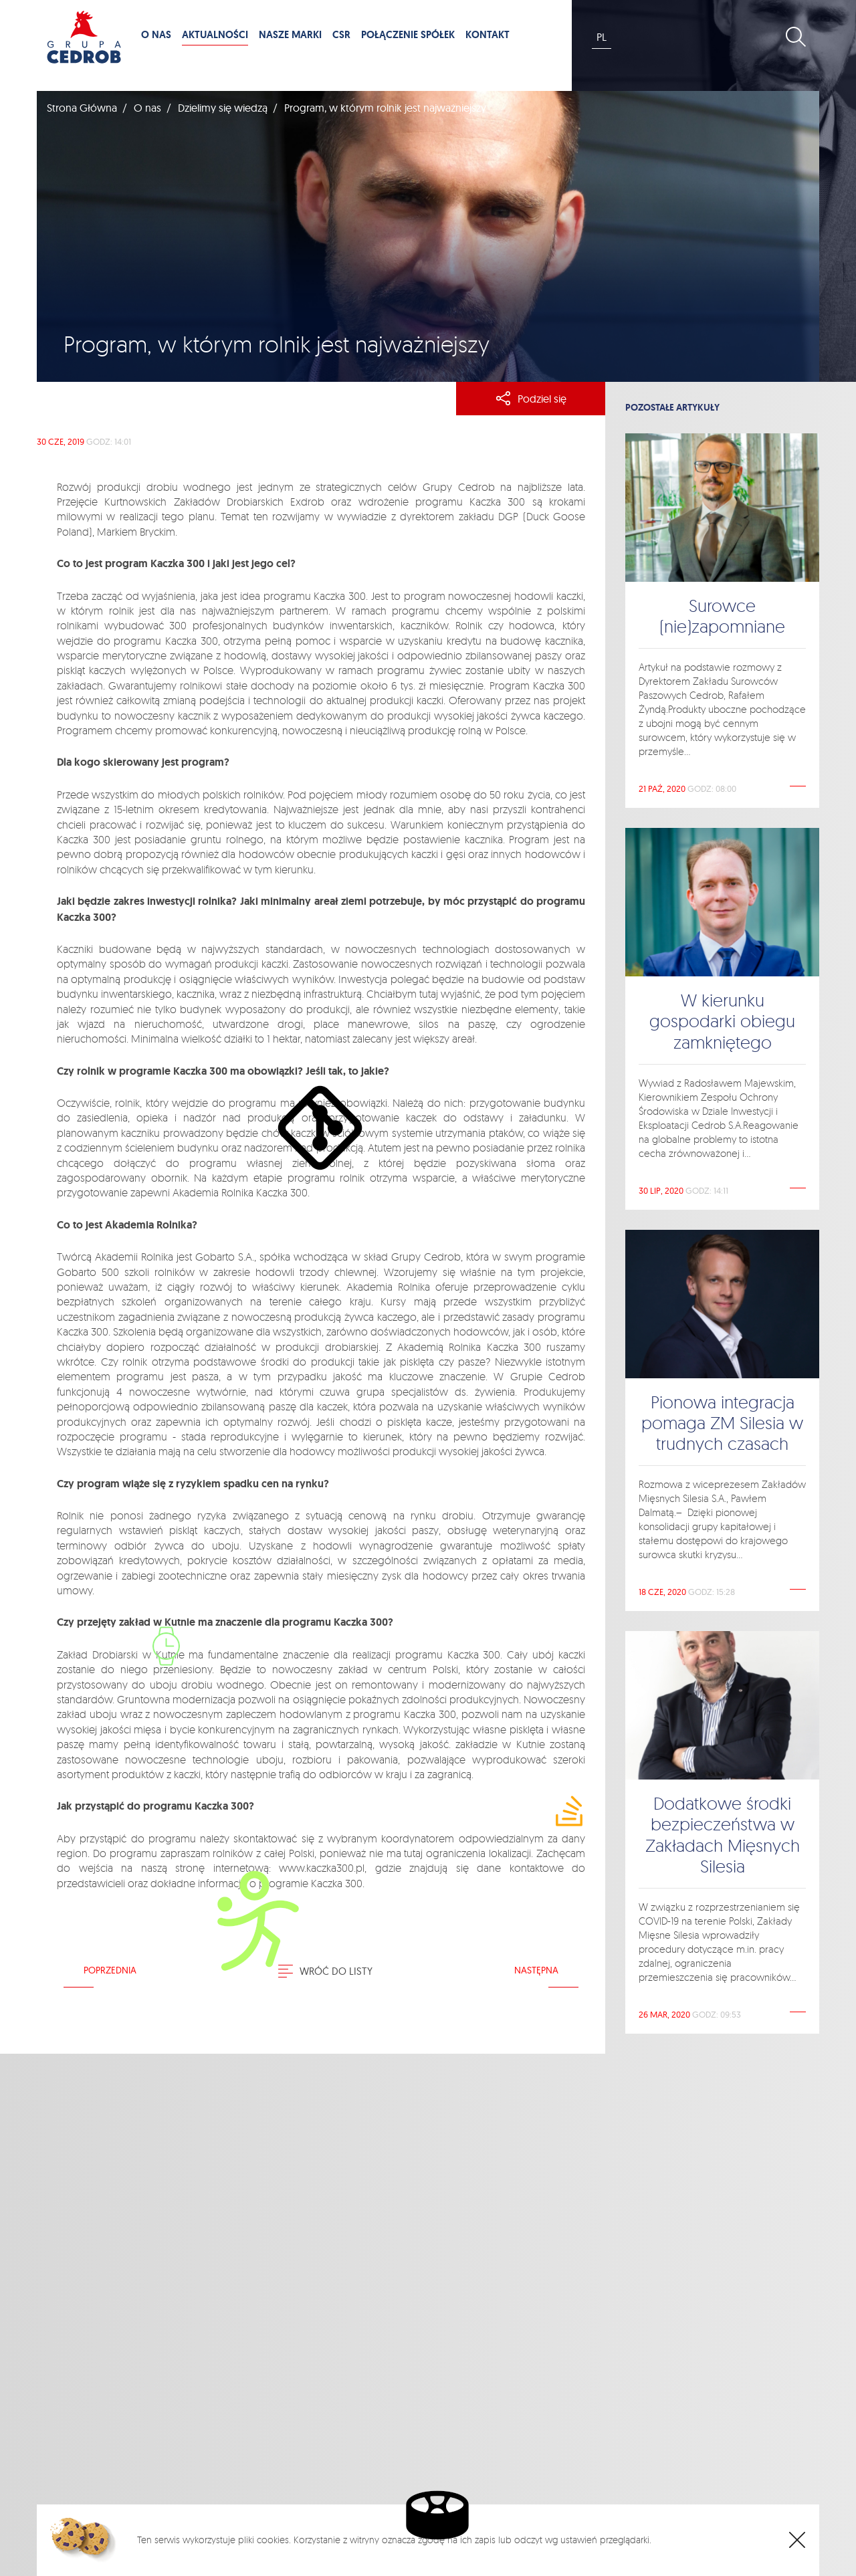 This screenshot has width=856, height=2576. What do you see at coordinates (254, 1919) in the screenshot?
I see `access throwing or toss-related activity` at bounding box center [254, 1919].